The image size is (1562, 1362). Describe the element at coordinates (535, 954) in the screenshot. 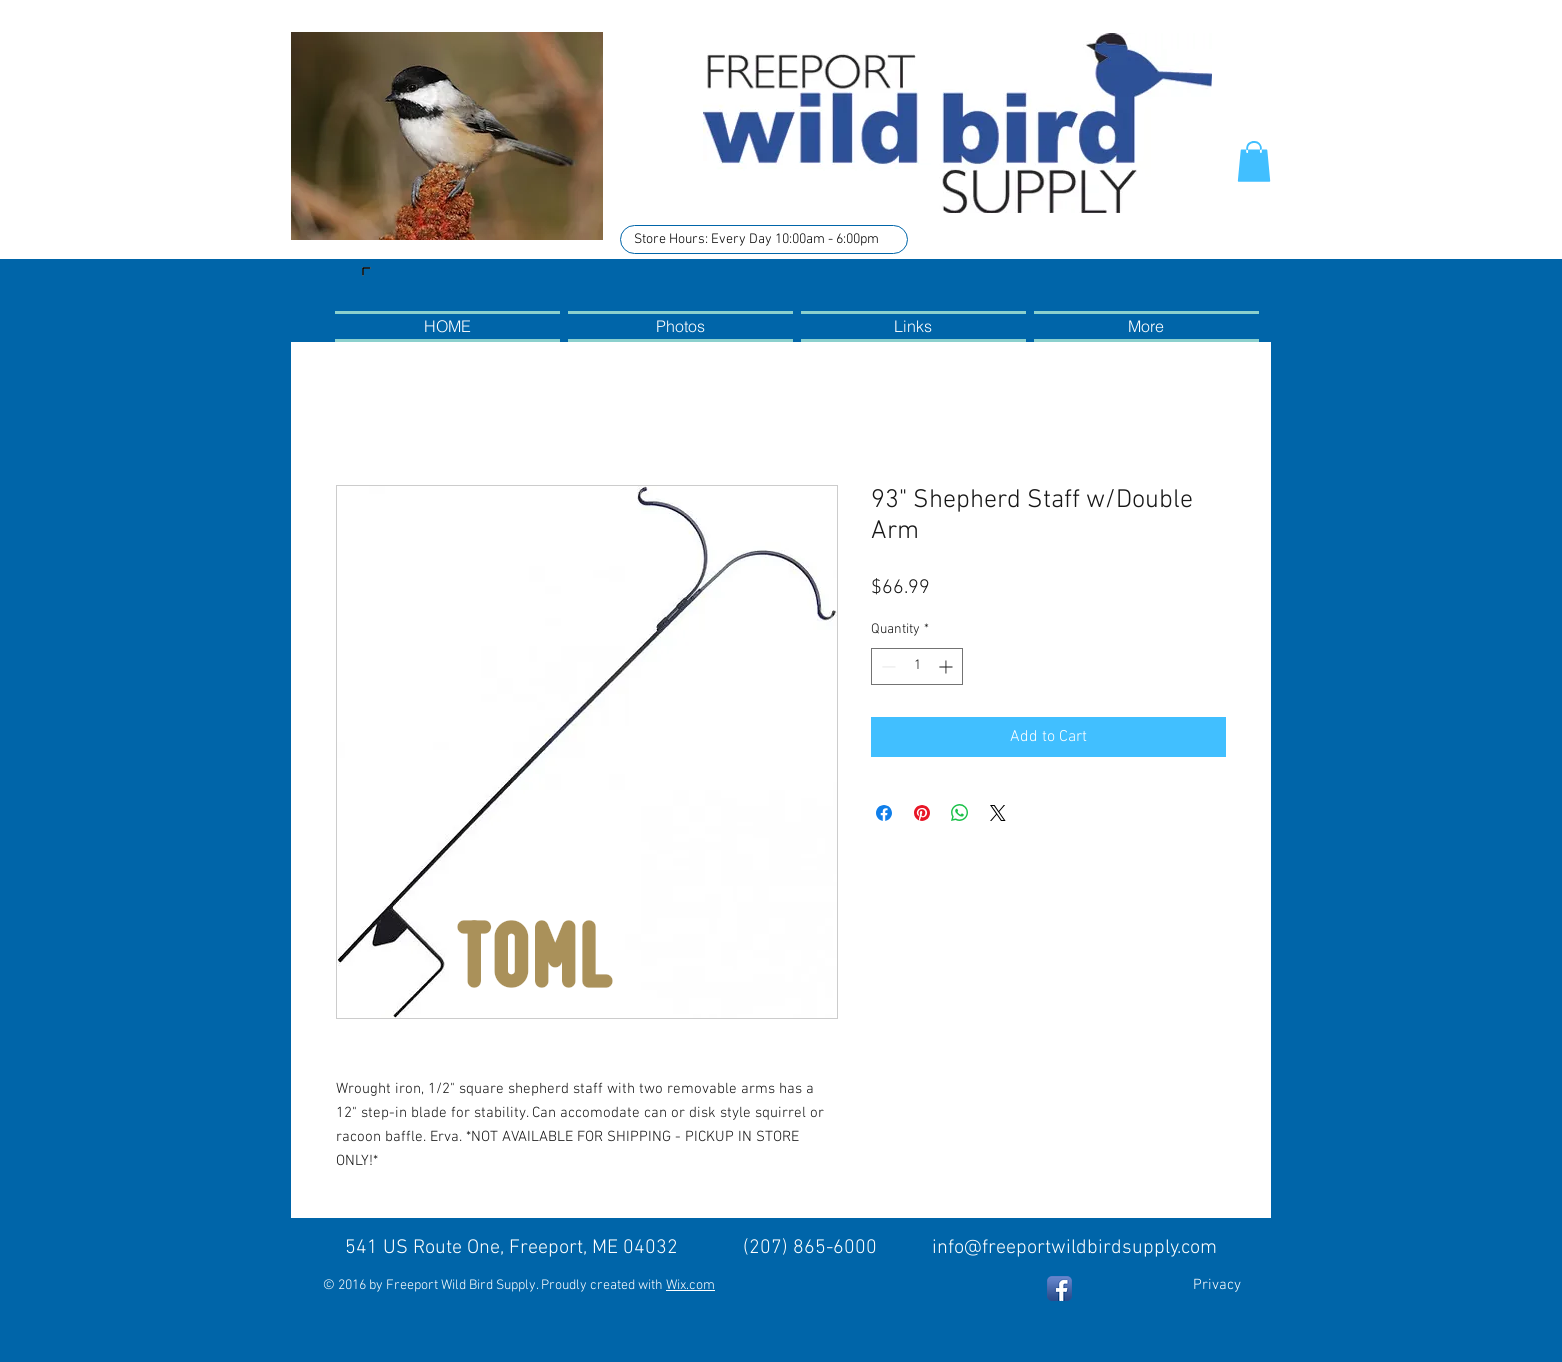

I see `indicates a TOML configuration file` at that location.